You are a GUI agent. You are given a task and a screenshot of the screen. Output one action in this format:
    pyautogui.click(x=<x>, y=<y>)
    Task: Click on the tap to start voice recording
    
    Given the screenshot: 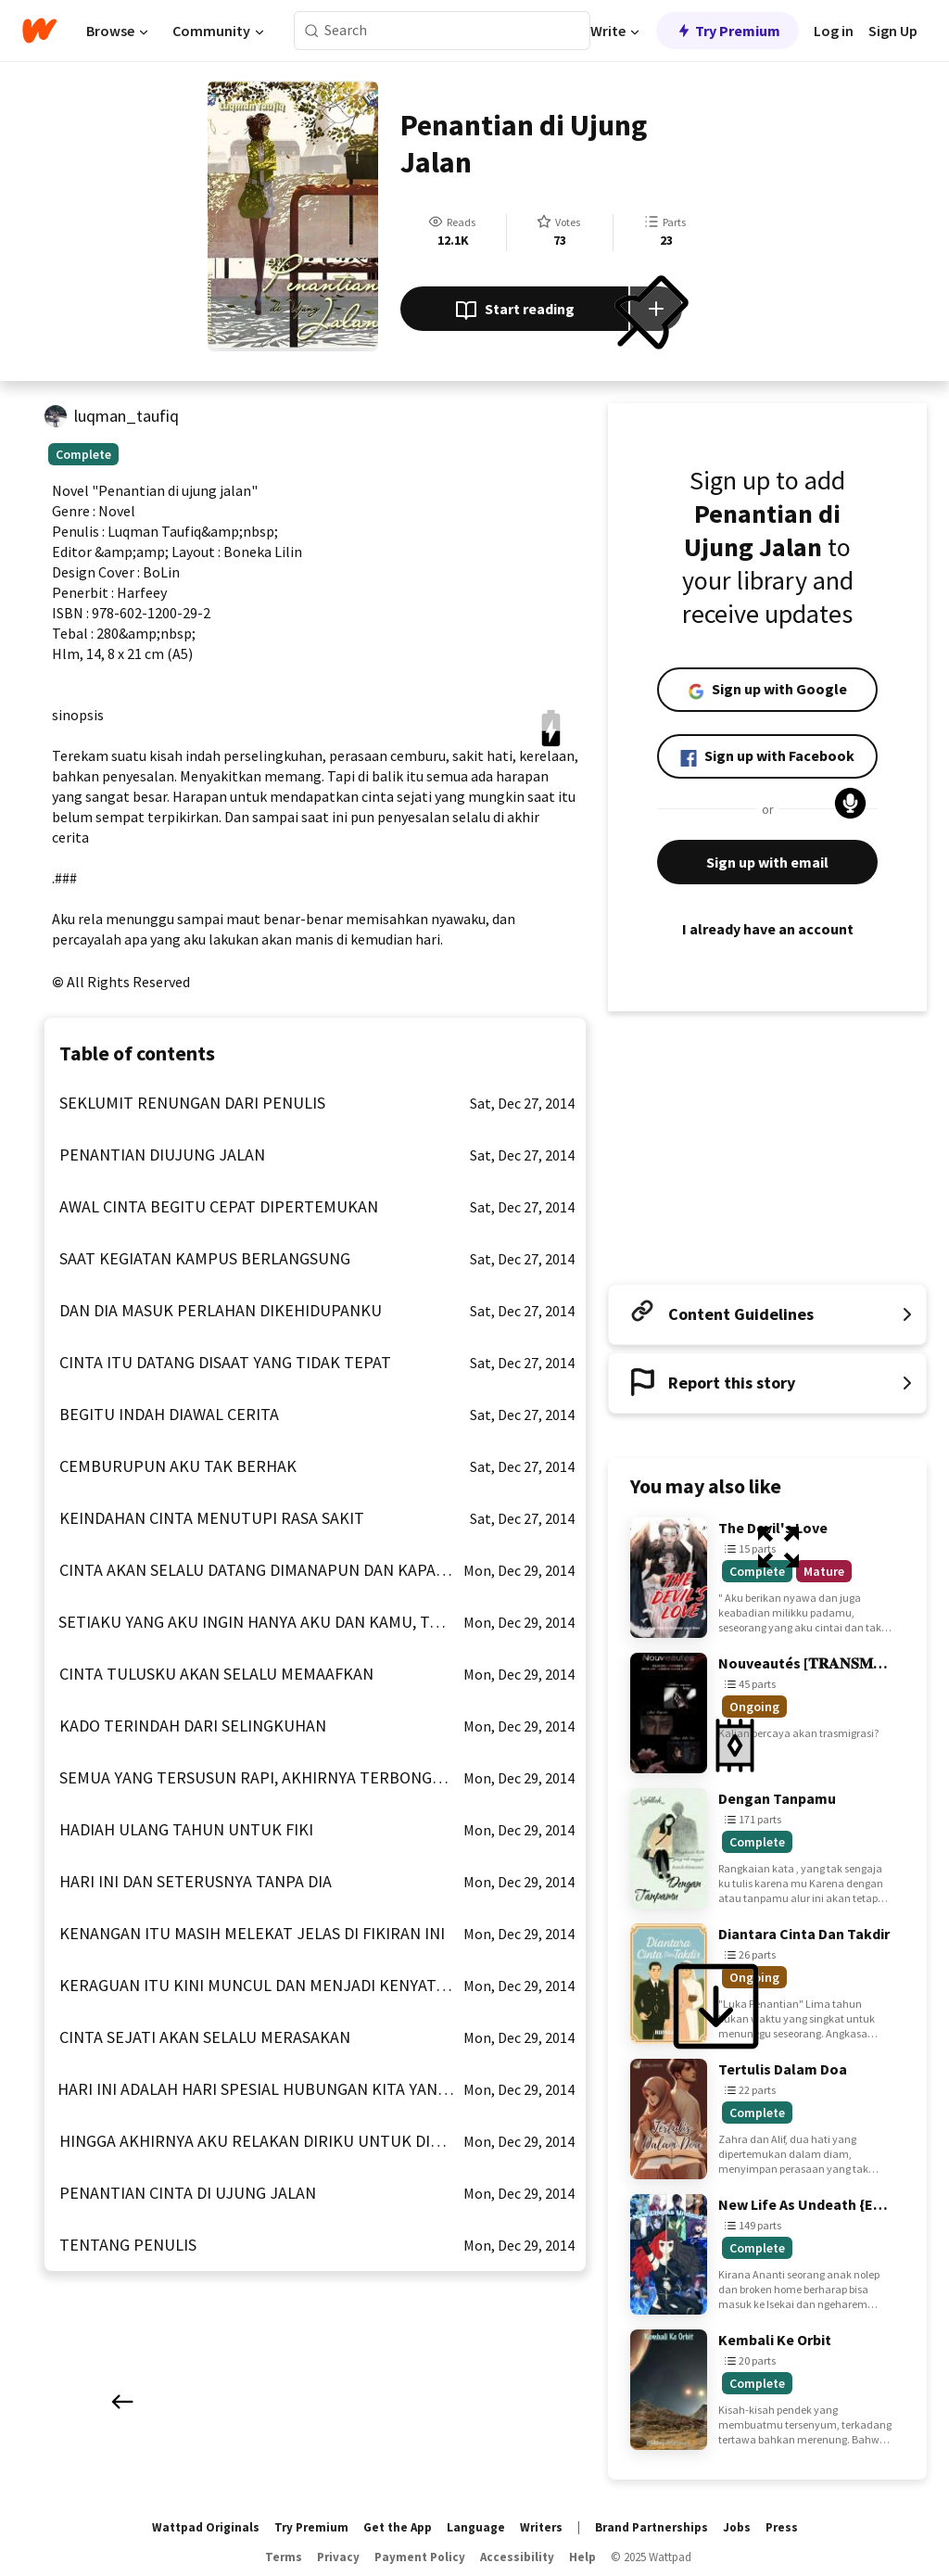 What is the action you would take?
    pyautogui.click(x=850, y=803)
    